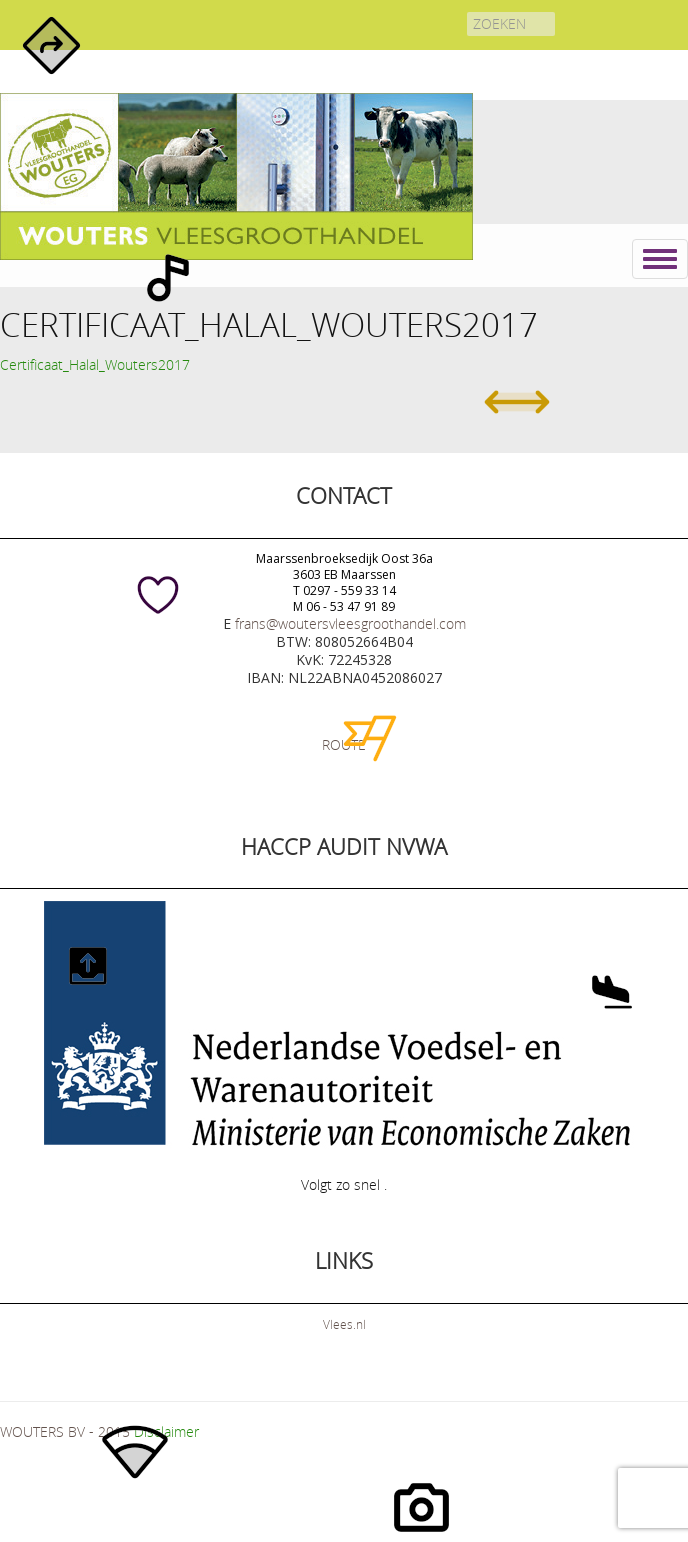 The width and height of the screenshot is (688, 1542). Describe the element at coordinates (421, 1508) in the screenshot. I see `take a photo` at that location.